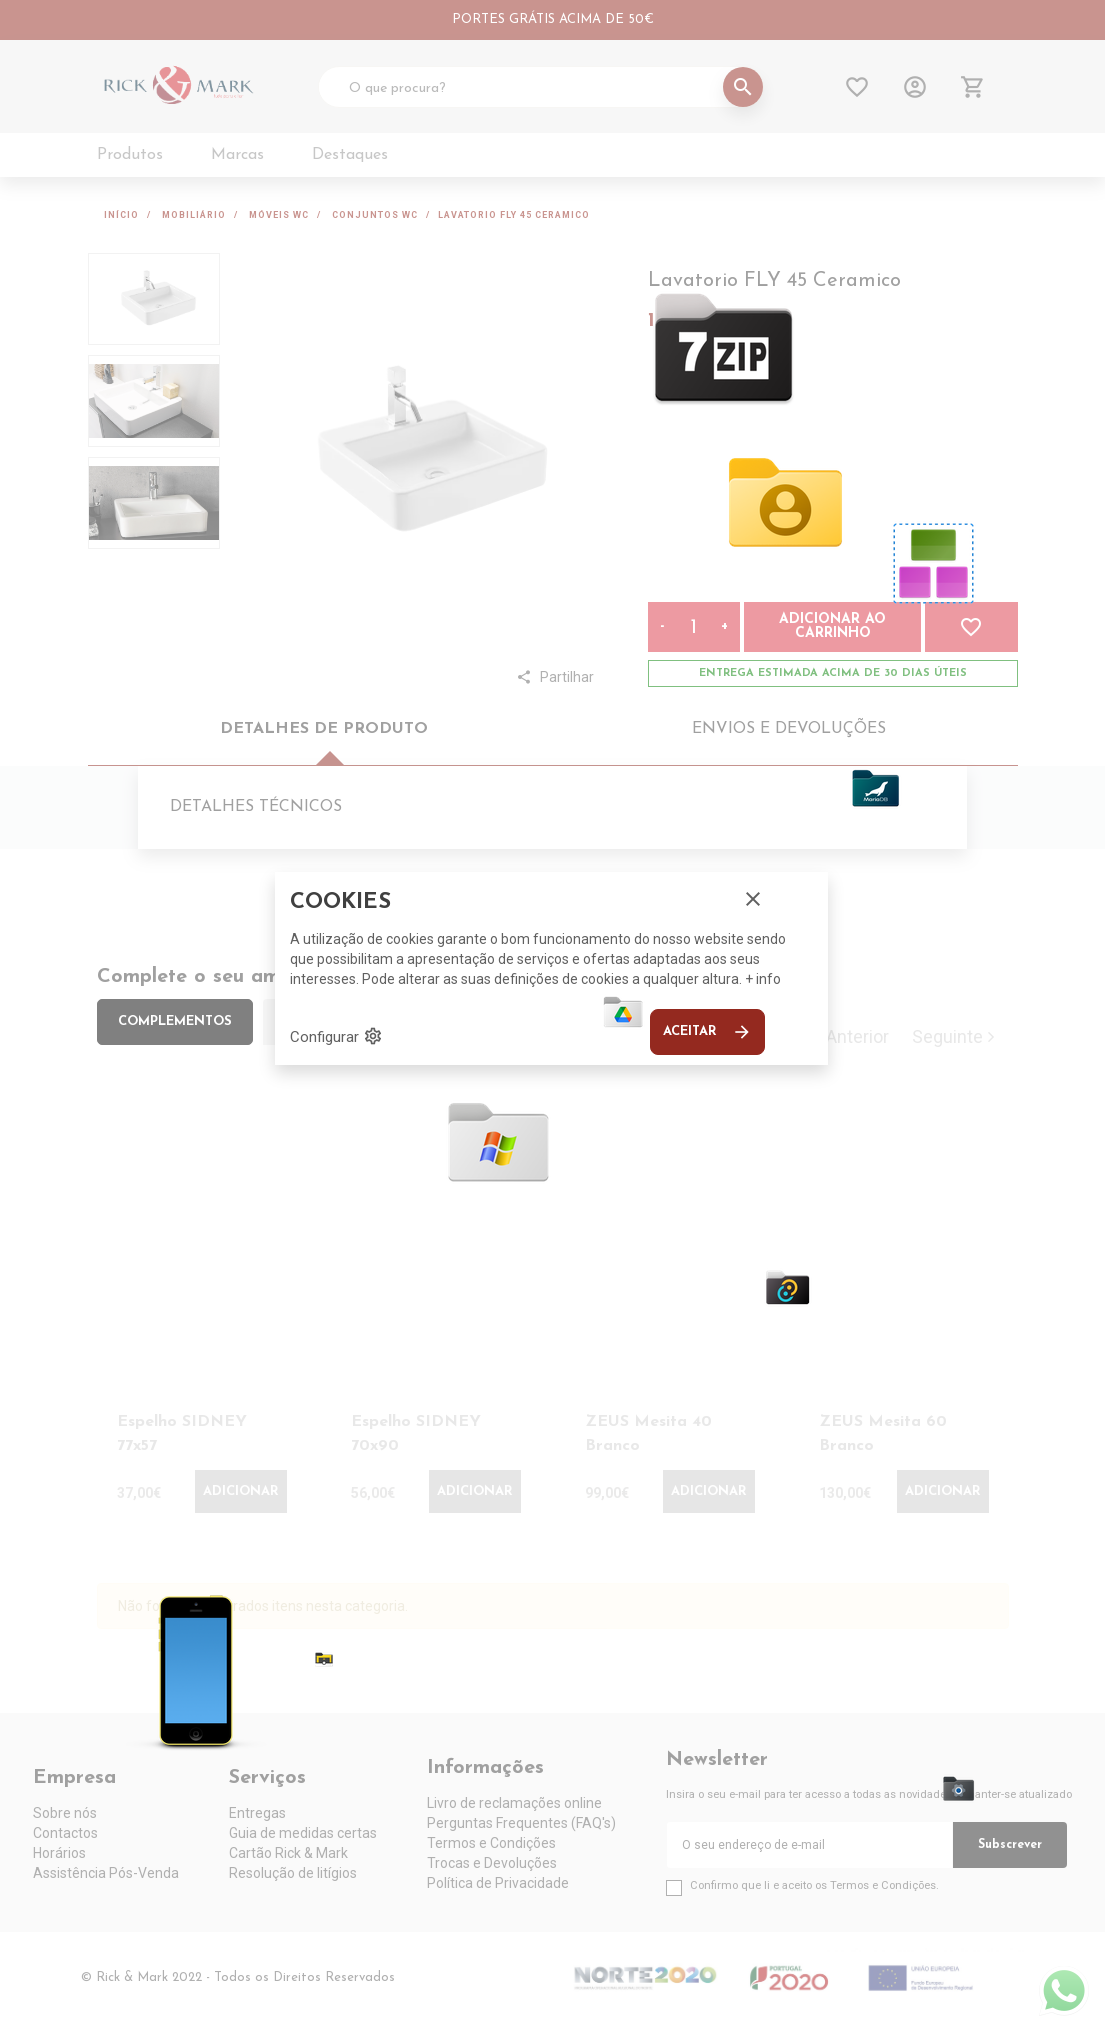 This screenshot has height=2032, width=1105. Describe the element at coordinates (958, 1789) in the screenshot. I see `access folder settings or preferences` at that location.